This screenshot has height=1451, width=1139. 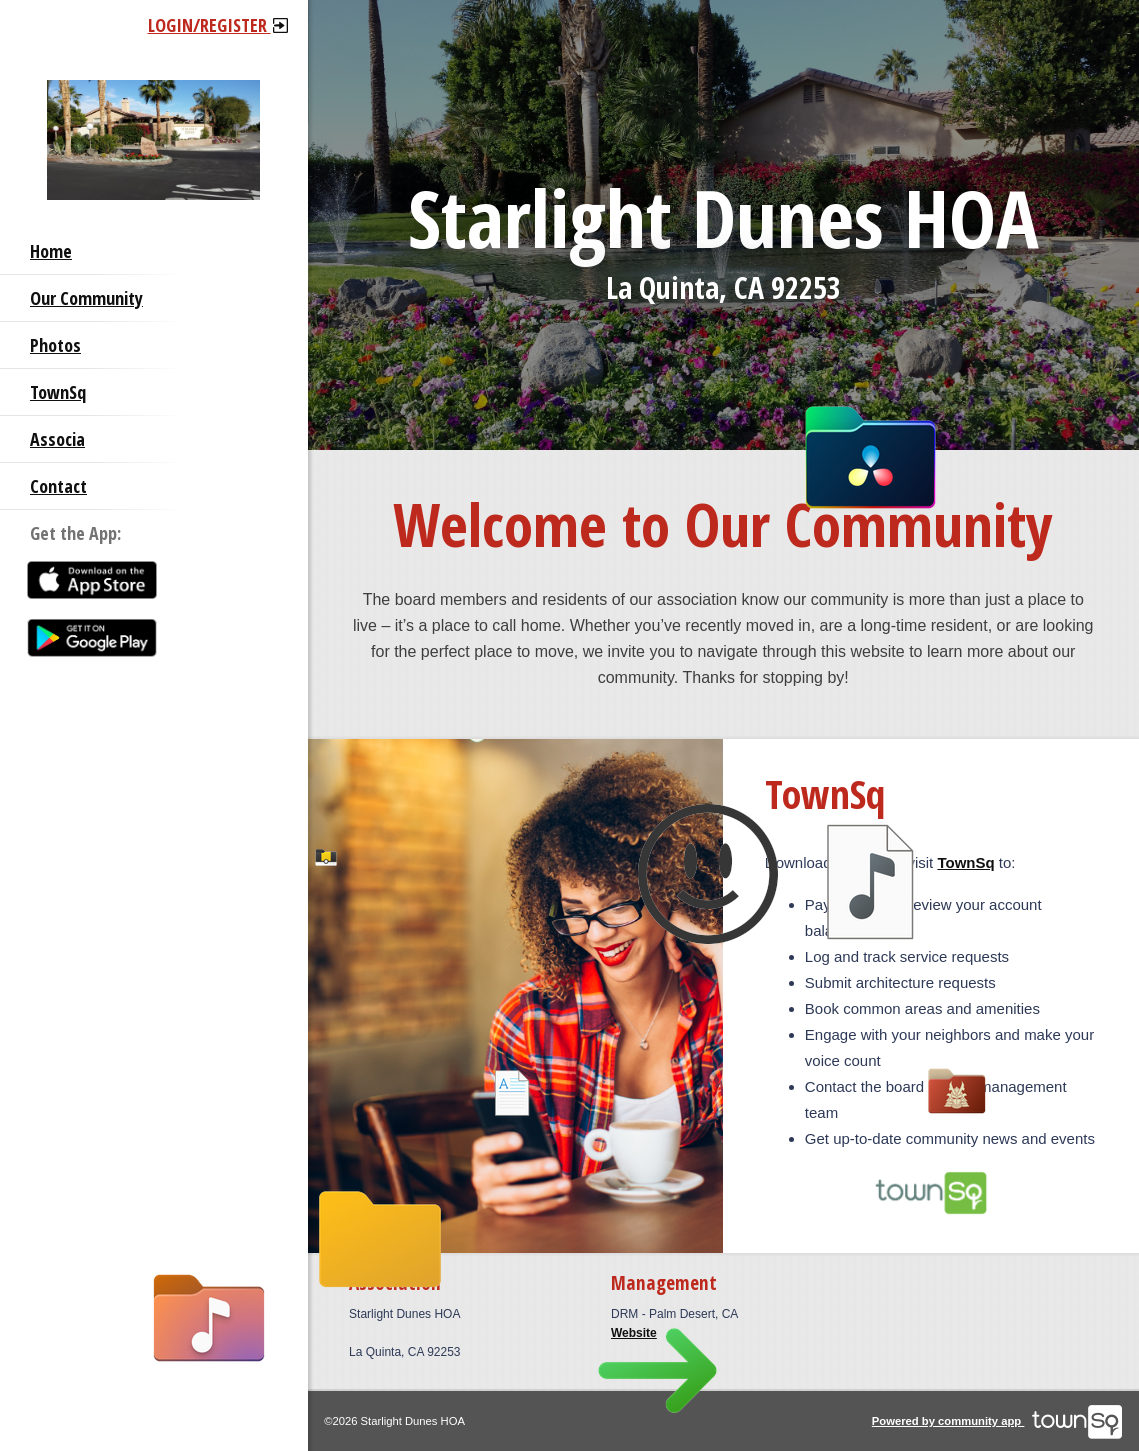 What do you see at coordinates (209, 1321) in the screenshot?
I see `open your music folder` at bounding box center [209, 1321].